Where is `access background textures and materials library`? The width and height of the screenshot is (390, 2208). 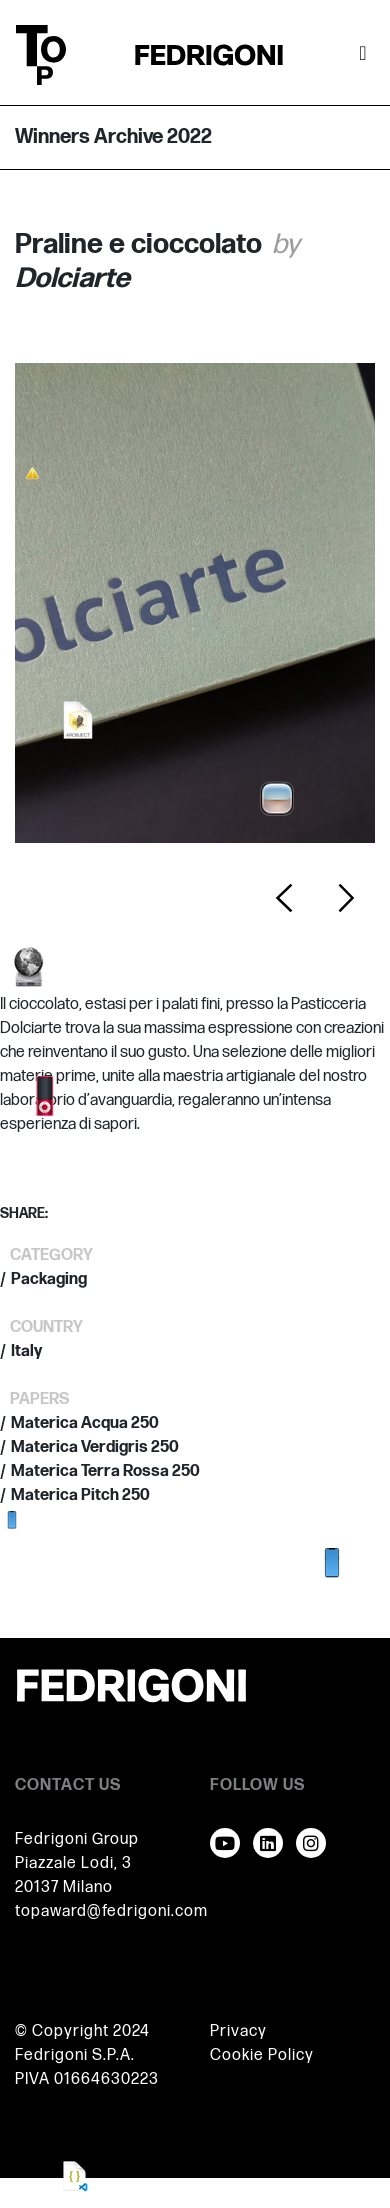 access background textures and materials library is located at coordinates (277, 801).